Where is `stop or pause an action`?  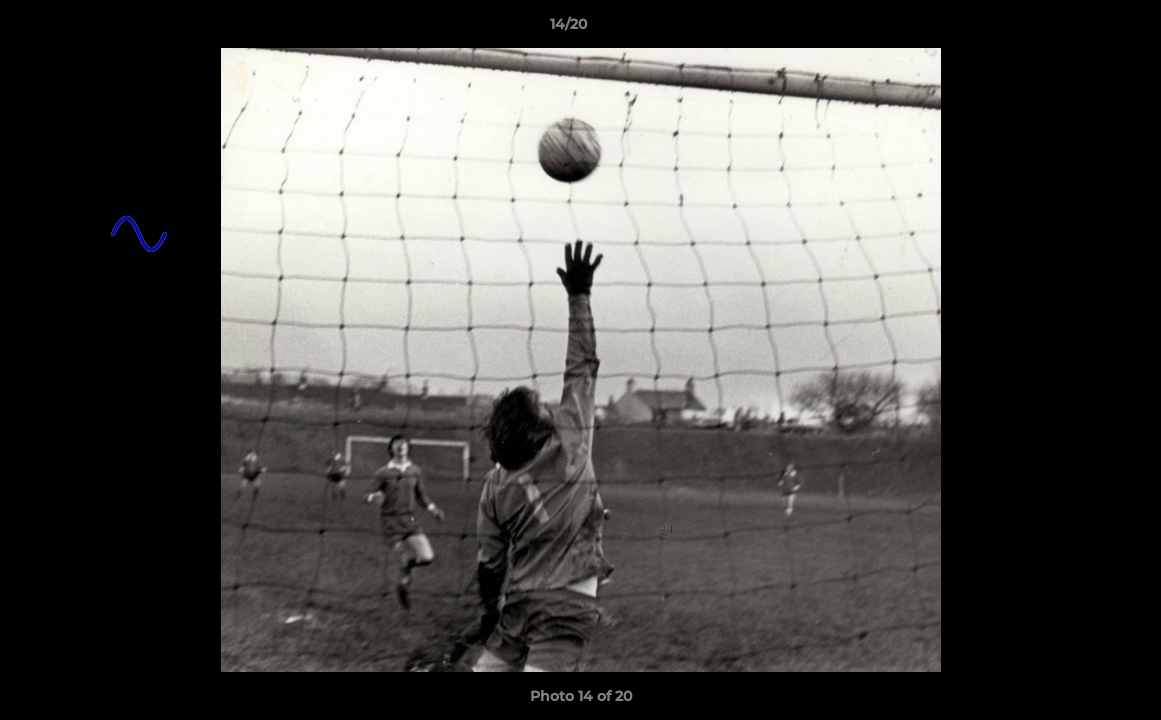 stop or pause an action is located at coordinates (666, 530).